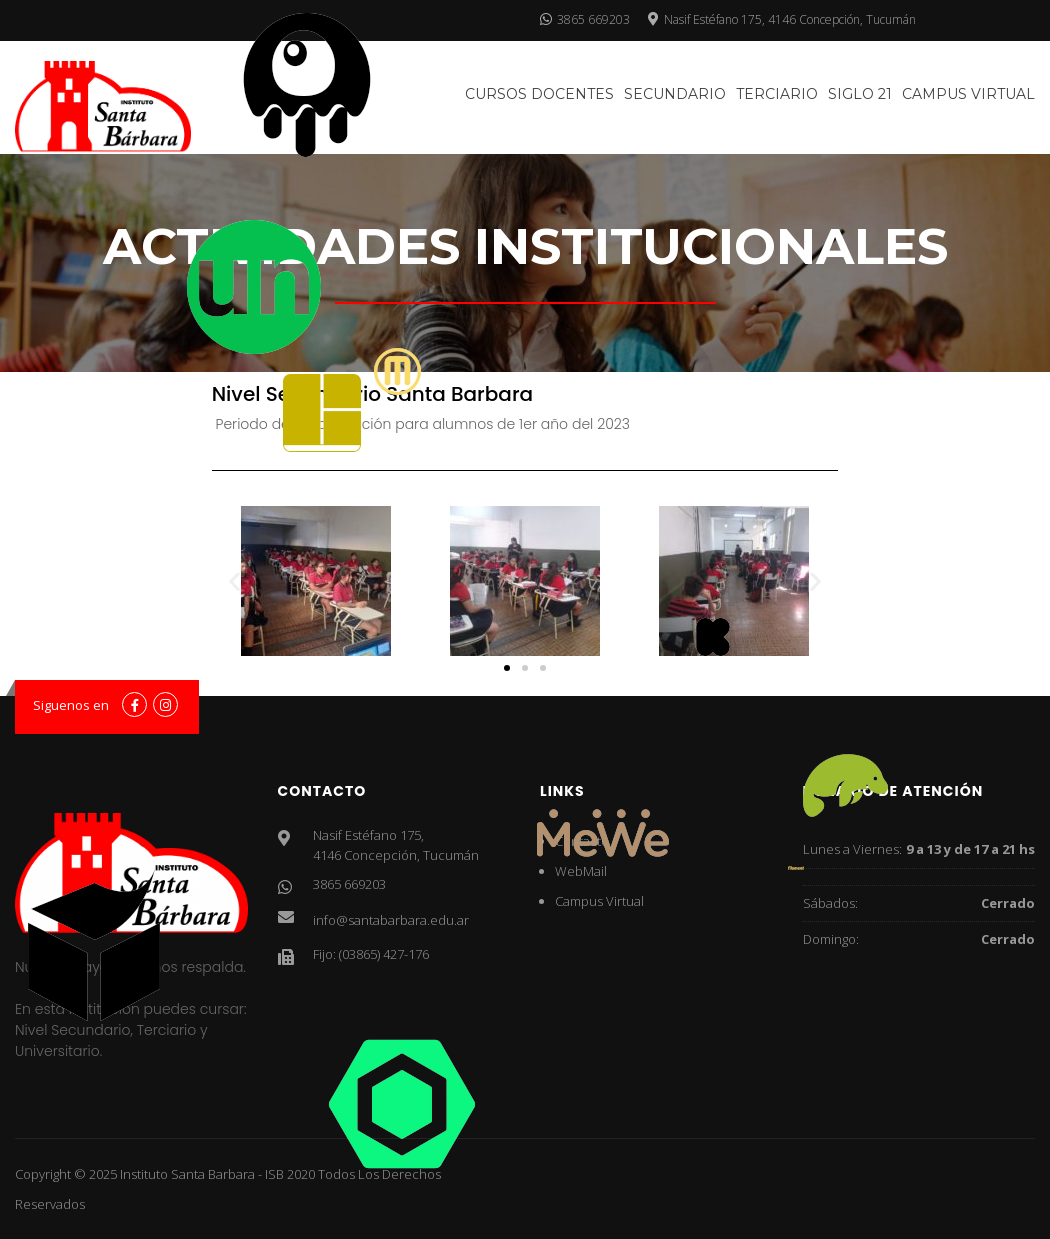  Describe the element at coordinates (94, 945) in the screenshot. I see `semantic web technology or linked data services` at that location.